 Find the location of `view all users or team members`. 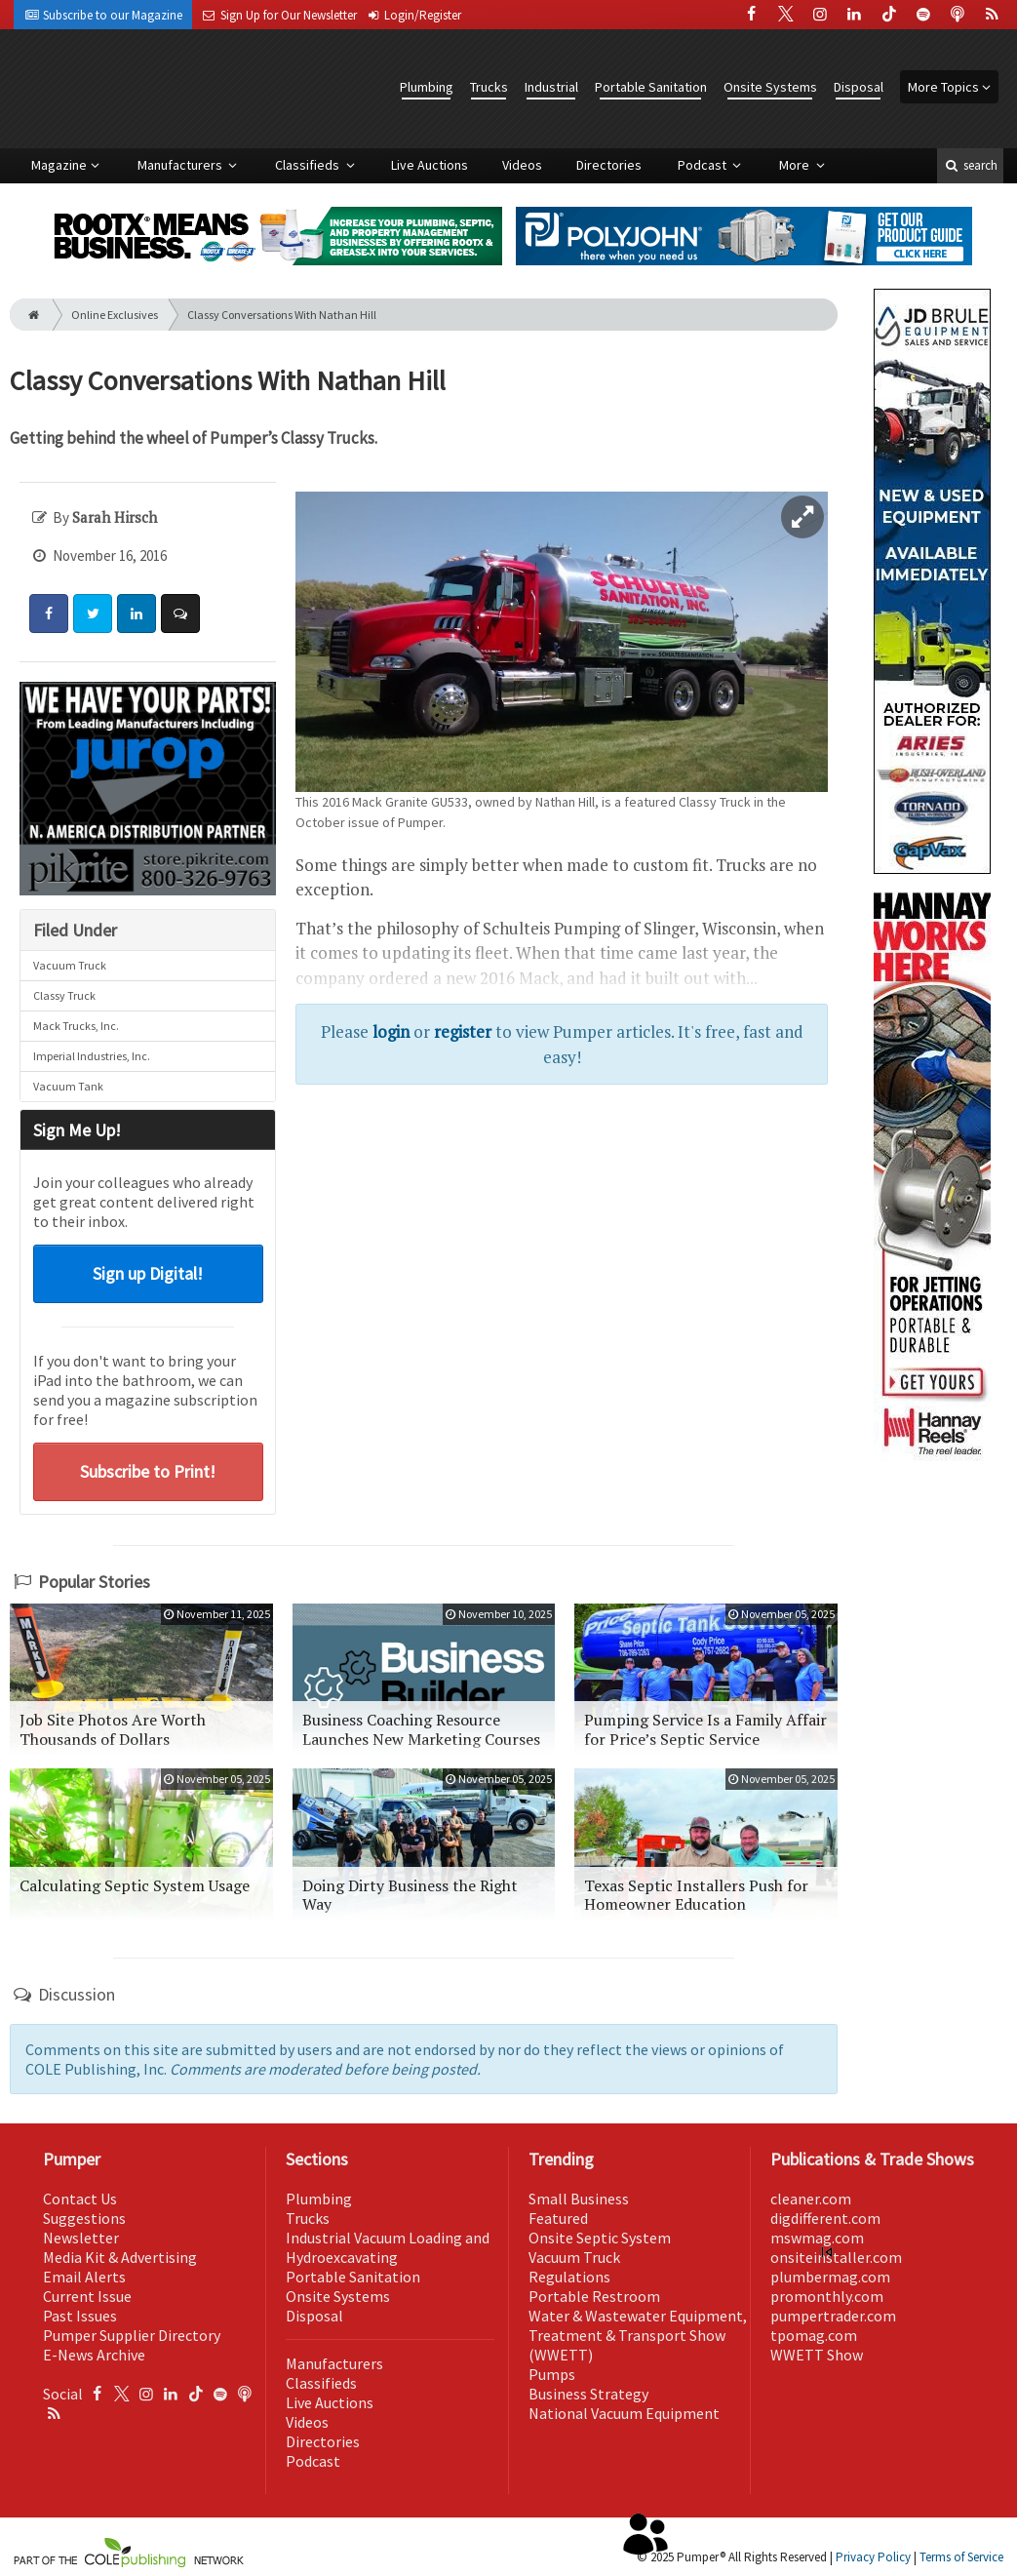

view all users or team members is located at coordinates (645, 2534).